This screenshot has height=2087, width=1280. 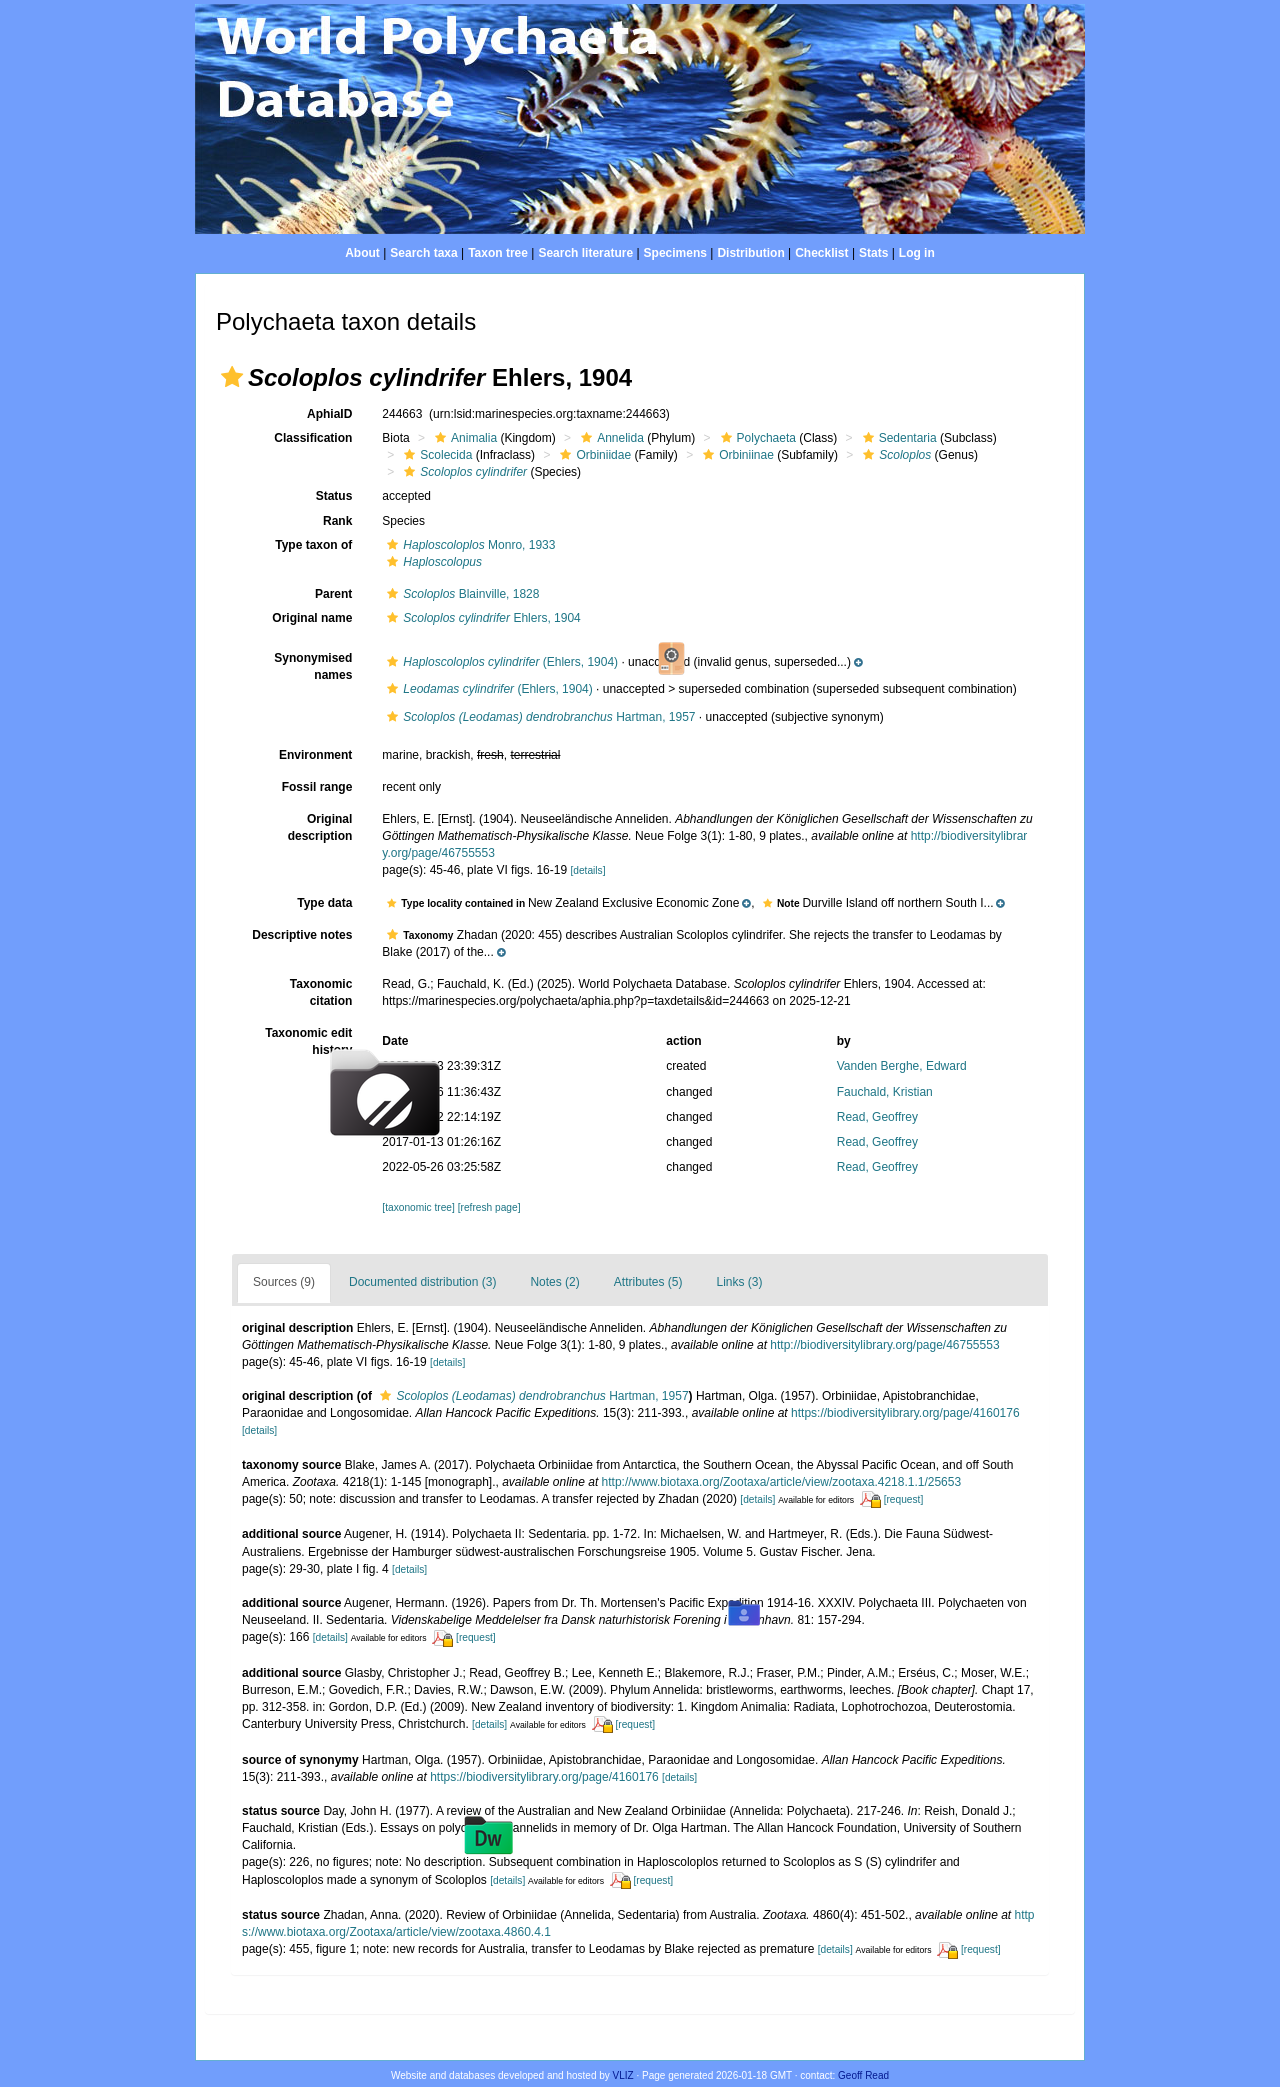 What do you see at coordinates (384, 1095) in the screenshot?
I see `folder containing PlanetScale database files` at bounding box center [384, 1095].